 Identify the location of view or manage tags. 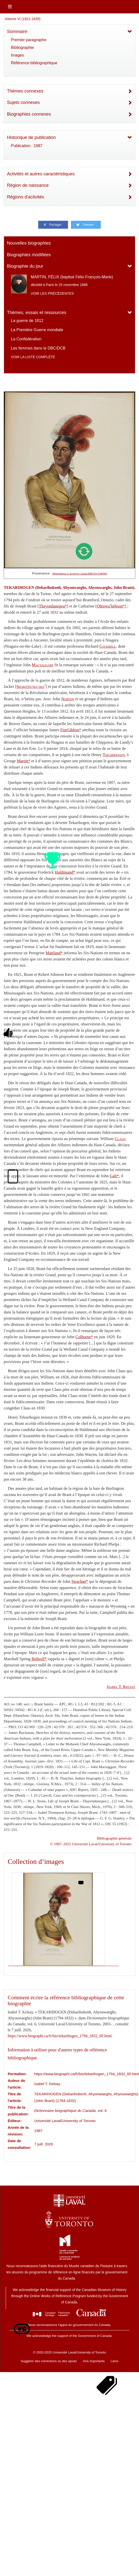
(107, 2385).